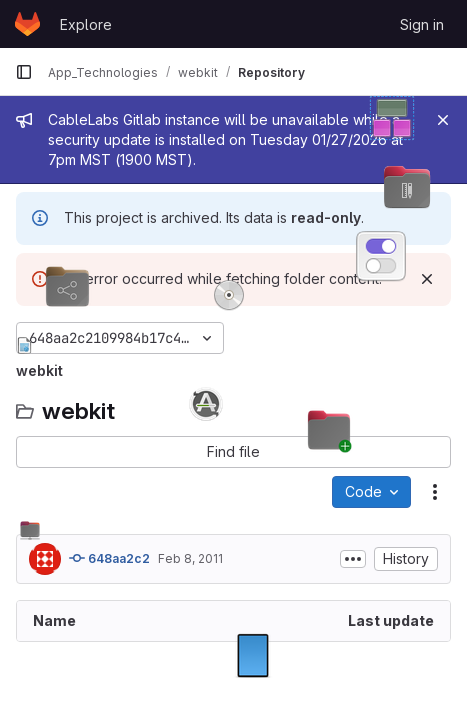 This screenshot has height=720, width=467. Describe the element at coordinates (206, 404) in the screenshot. I see `check for available software updates` at that location.